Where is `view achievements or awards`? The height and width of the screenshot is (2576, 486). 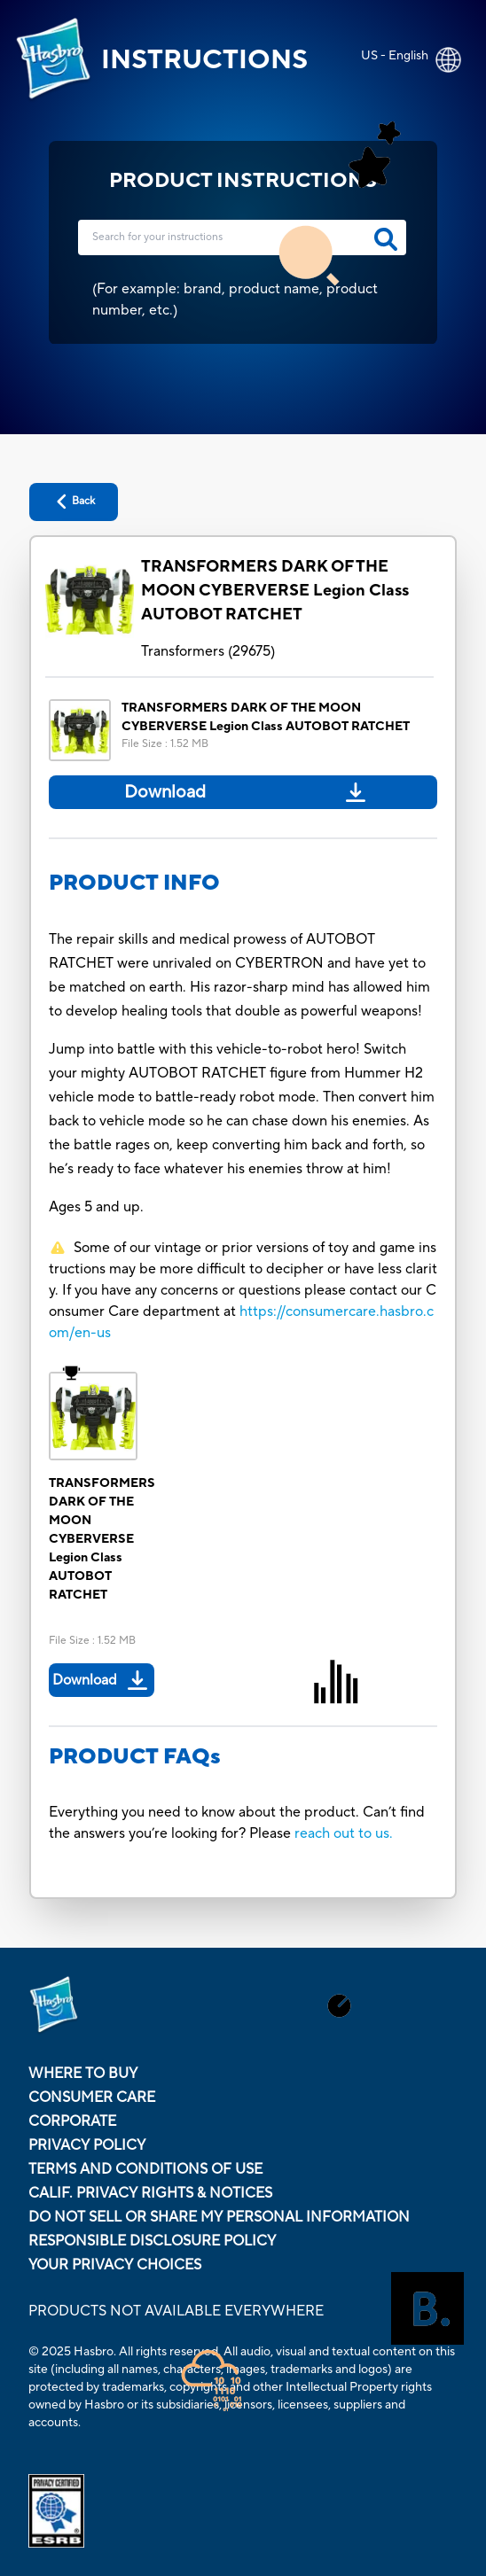
view achievements or awards is located at coordinates (71, 1373).